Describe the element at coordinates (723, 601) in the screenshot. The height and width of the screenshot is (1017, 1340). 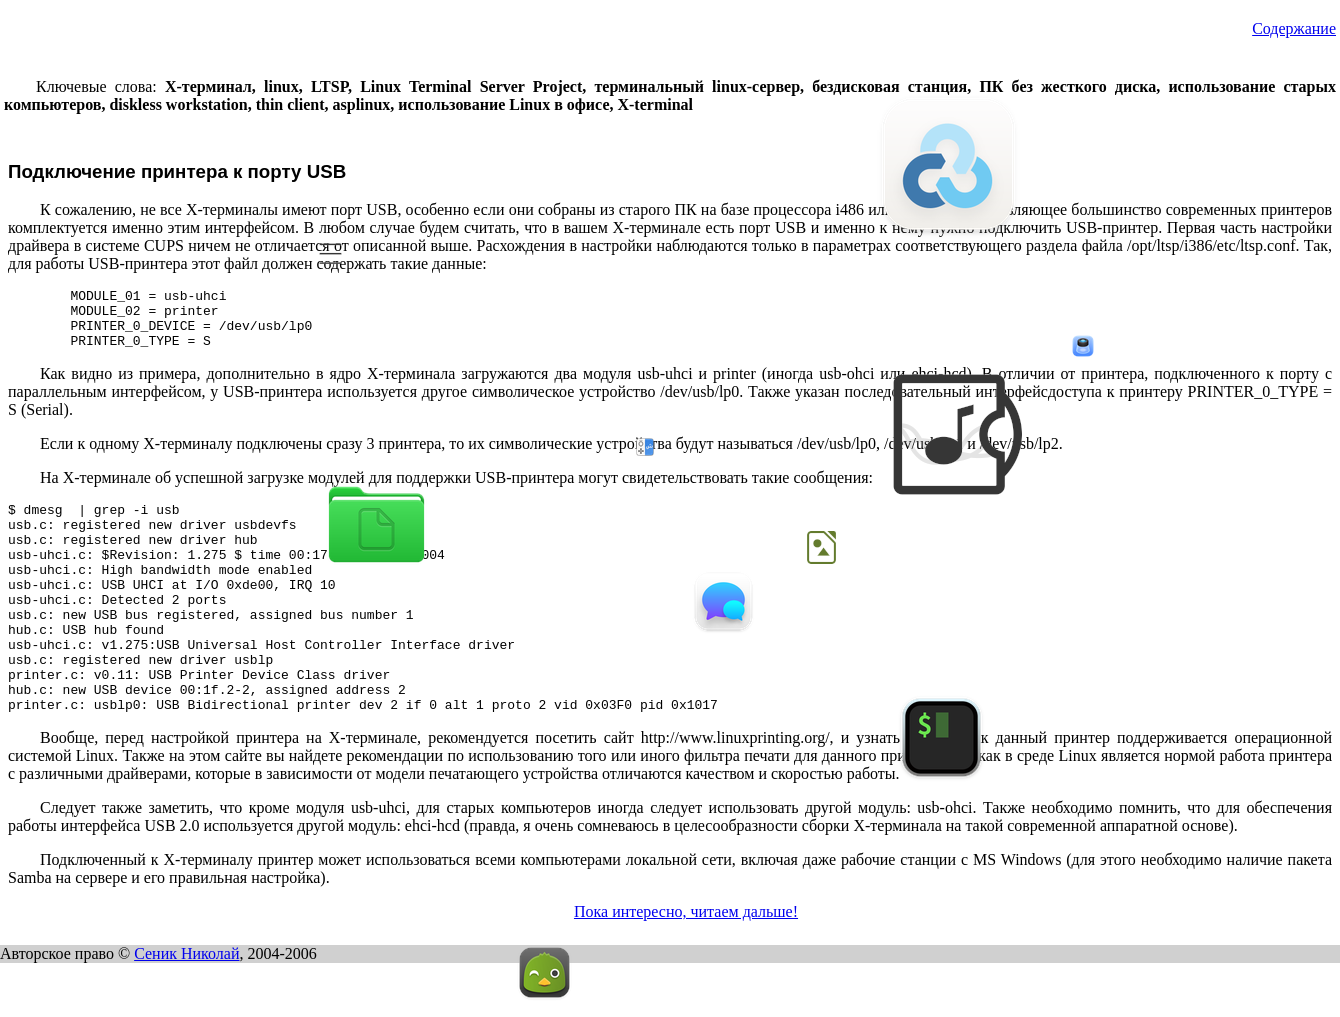
I see `open notification preferences` at that location.